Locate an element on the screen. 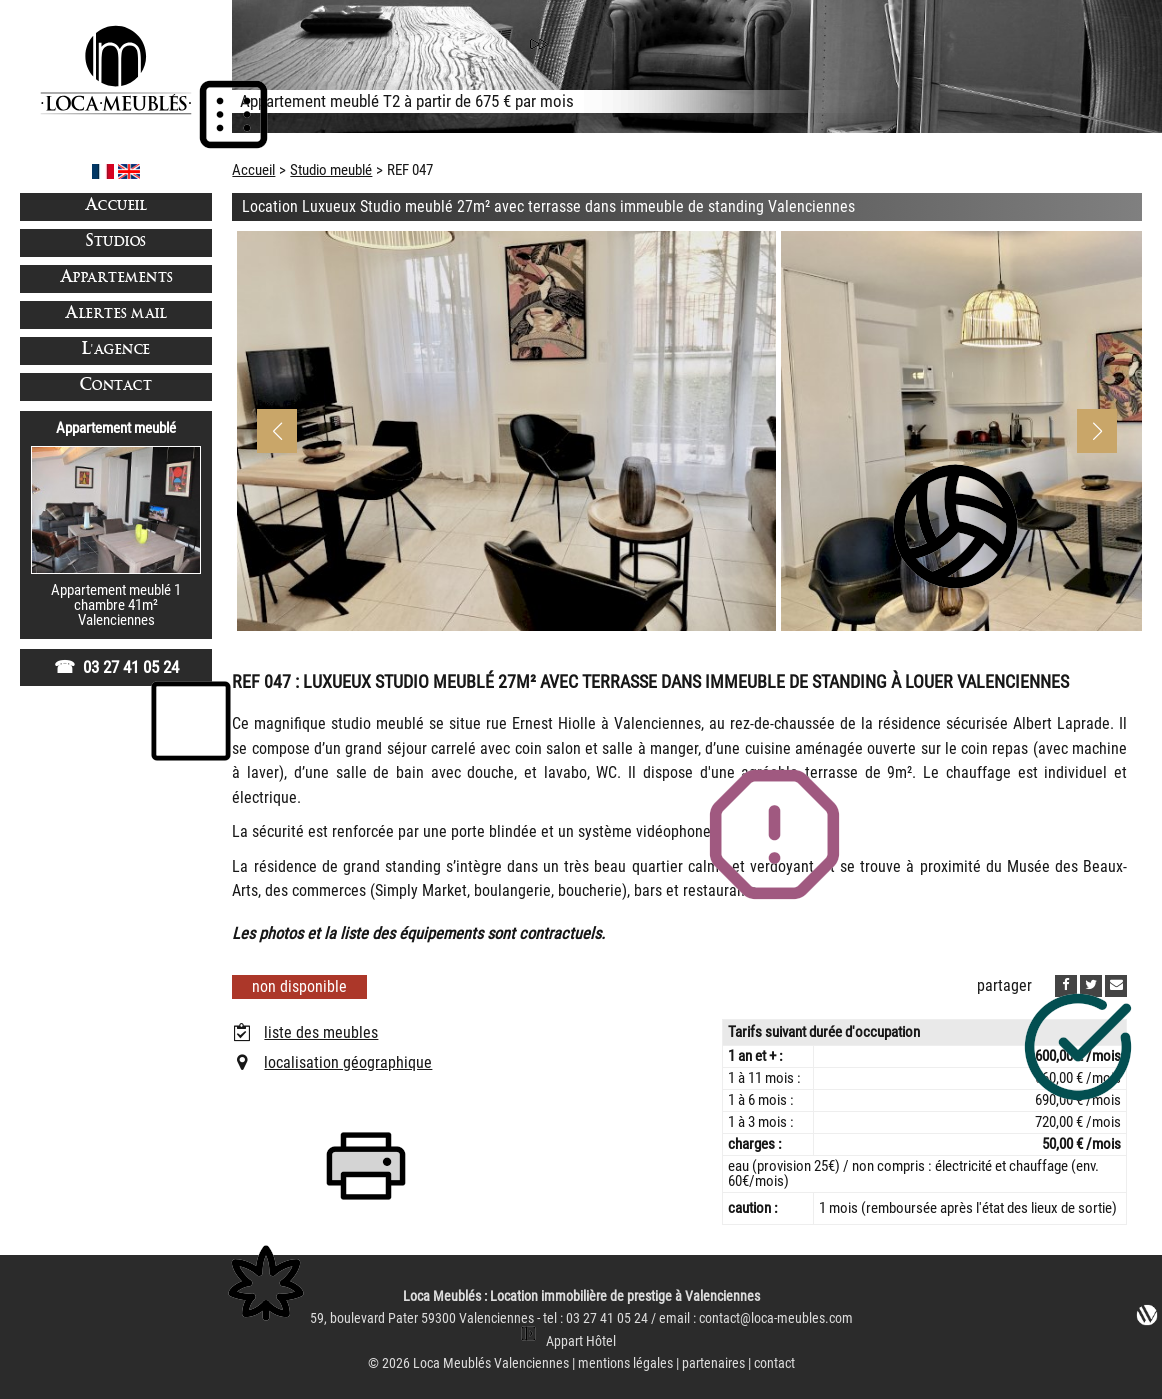 The image size is (1162, 1399). print the current document is located at coordinates (366, 1166).